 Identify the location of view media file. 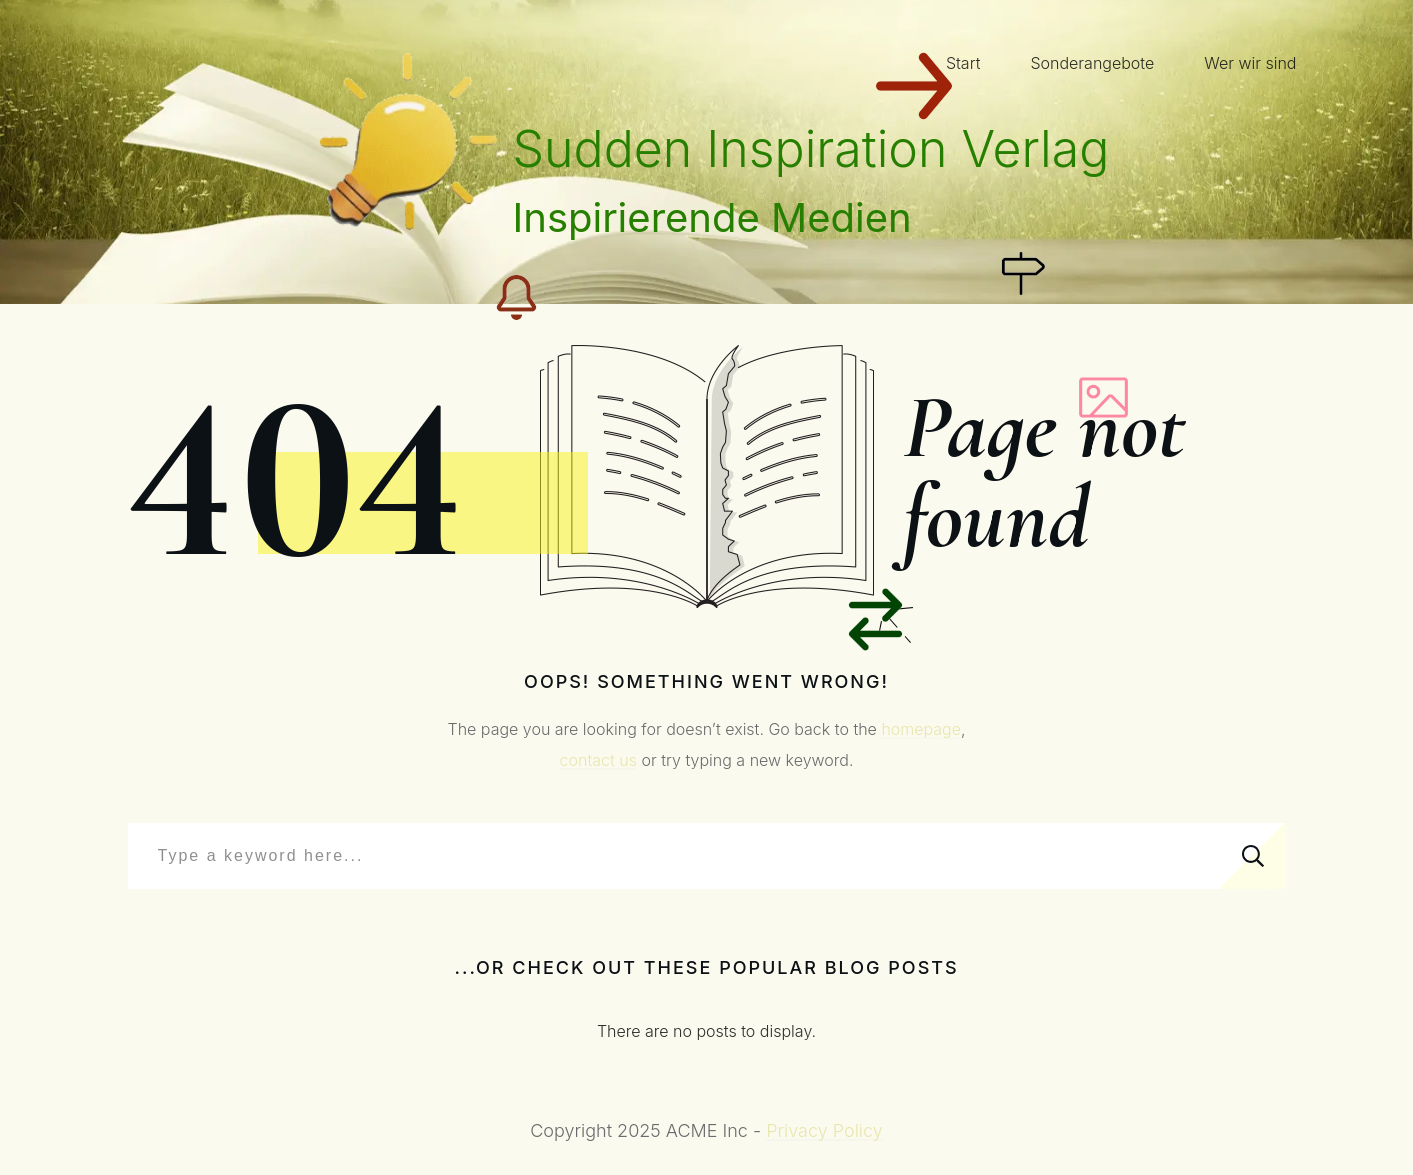
(1103, 397).